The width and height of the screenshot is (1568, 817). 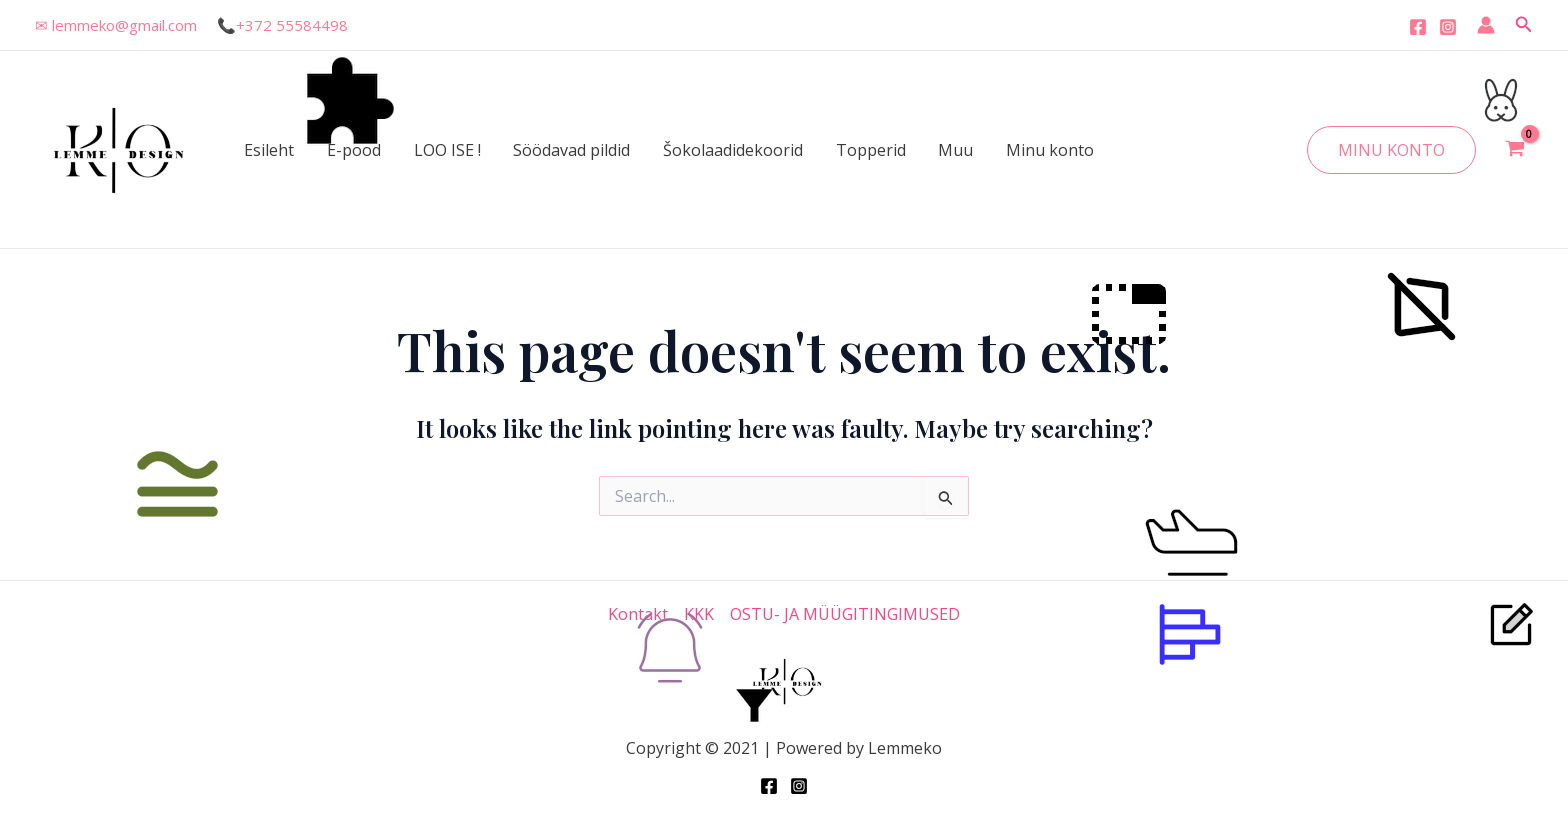 What do you see at coordinates (348, 102) in the screenshot?
I see `manage browser extensions` at bounding box center [348, 102].